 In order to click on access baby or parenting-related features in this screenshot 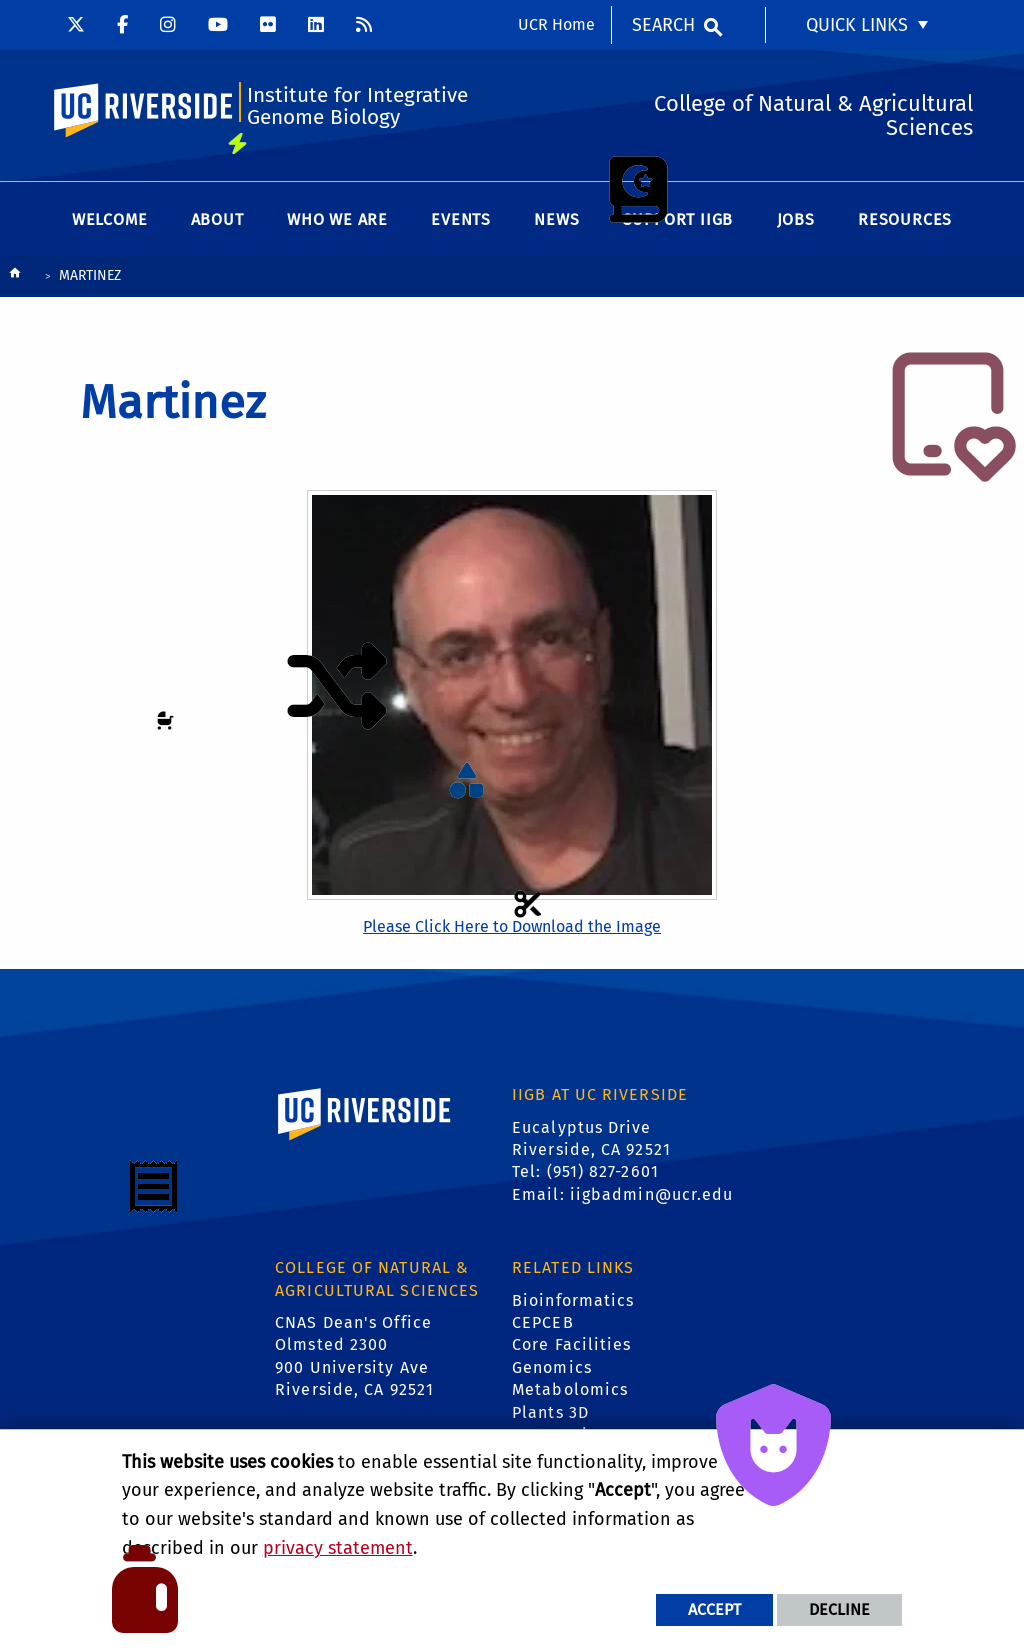, I will do `click(164, 720)`.